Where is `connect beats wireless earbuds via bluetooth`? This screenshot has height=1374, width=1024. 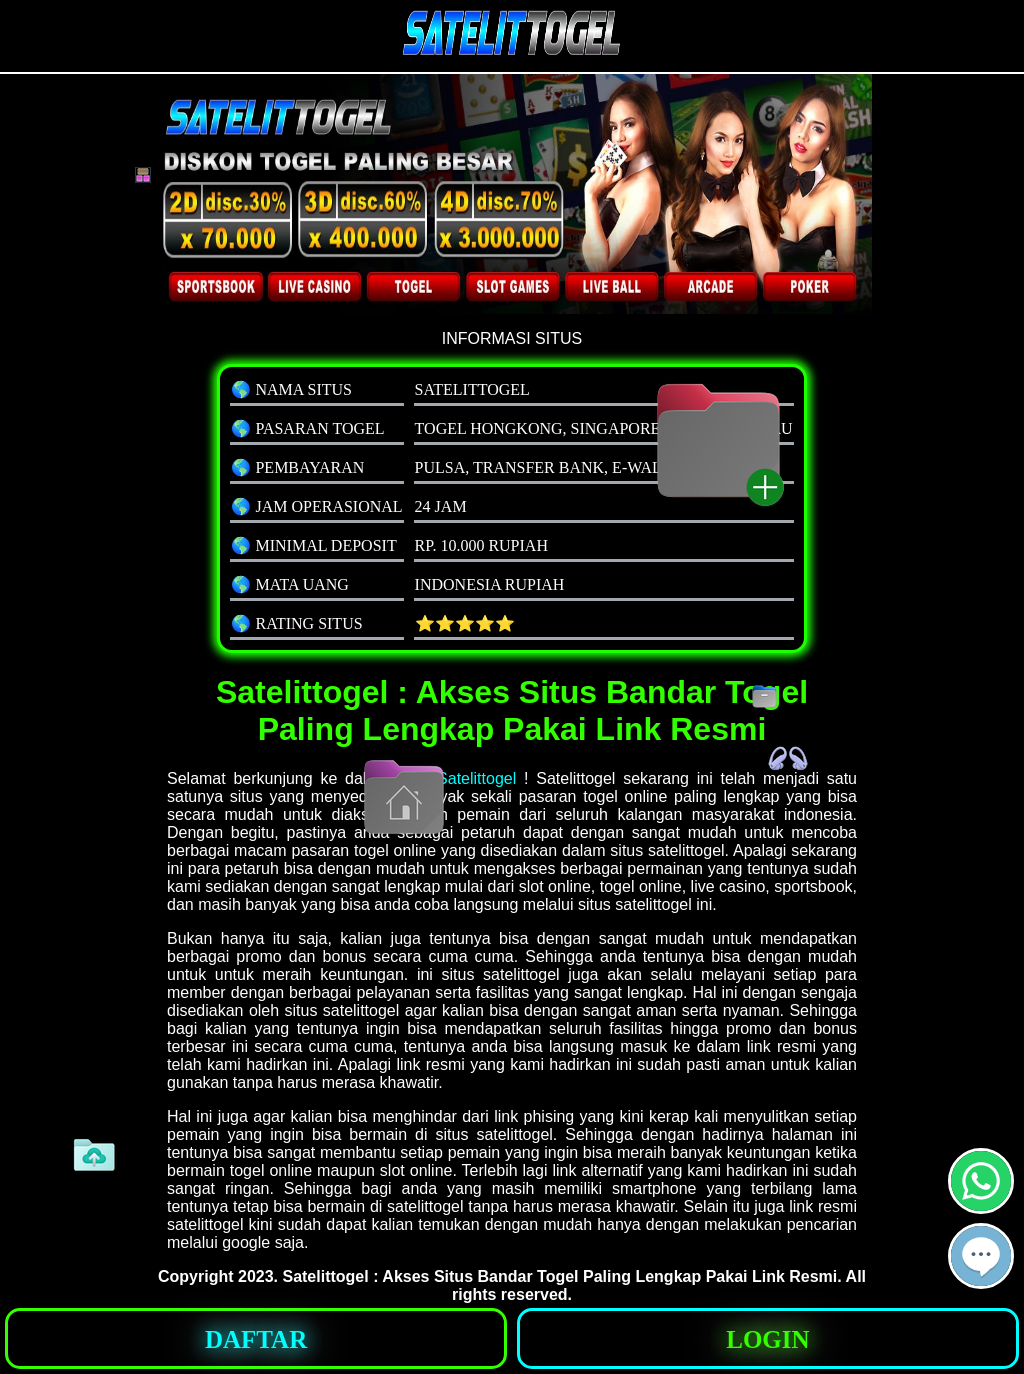
connect beats wireless earbuds via bluetooth is located at coordinates (788, 760).